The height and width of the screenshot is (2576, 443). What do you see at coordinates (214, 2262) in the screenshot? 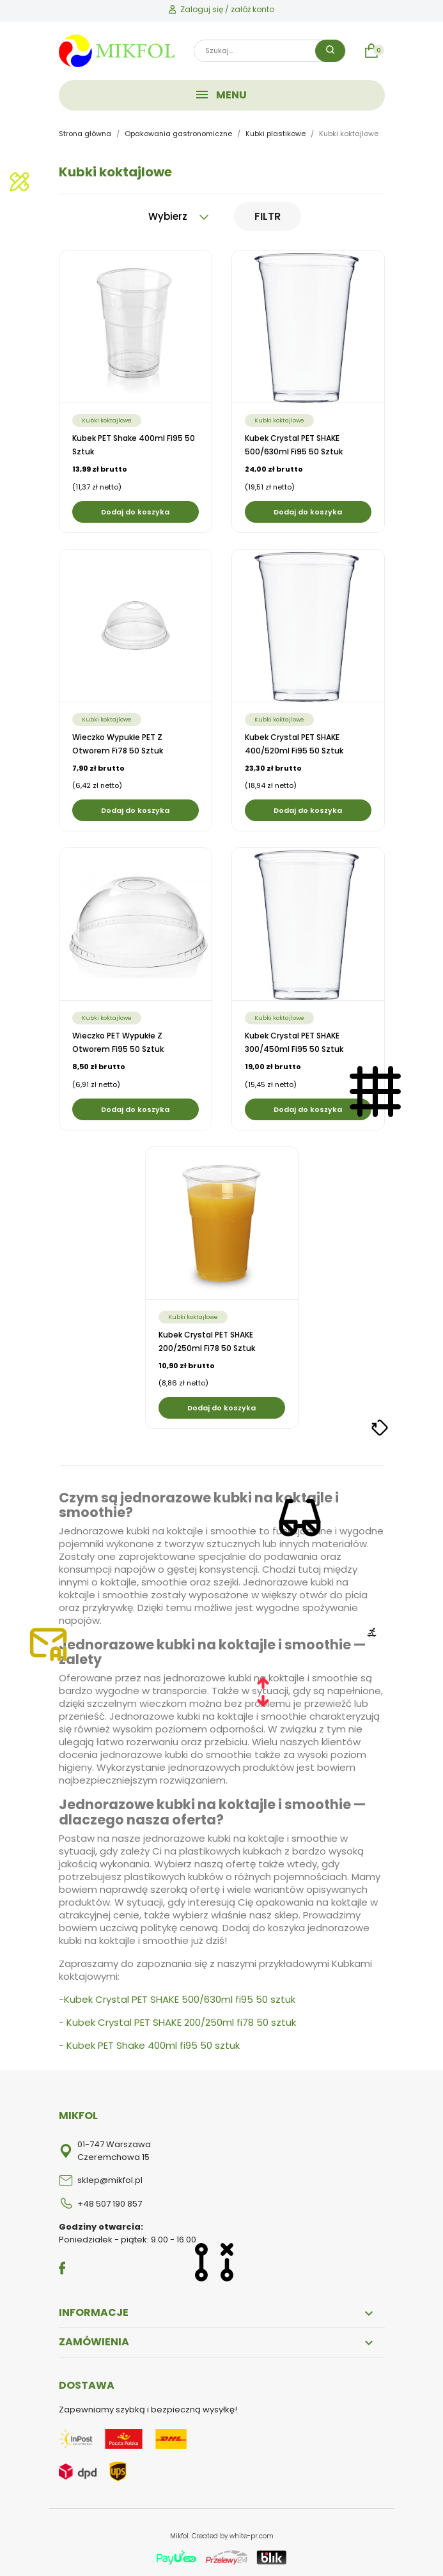
I see `a closed or rejected pull request` at bounding box center [214, 2262].